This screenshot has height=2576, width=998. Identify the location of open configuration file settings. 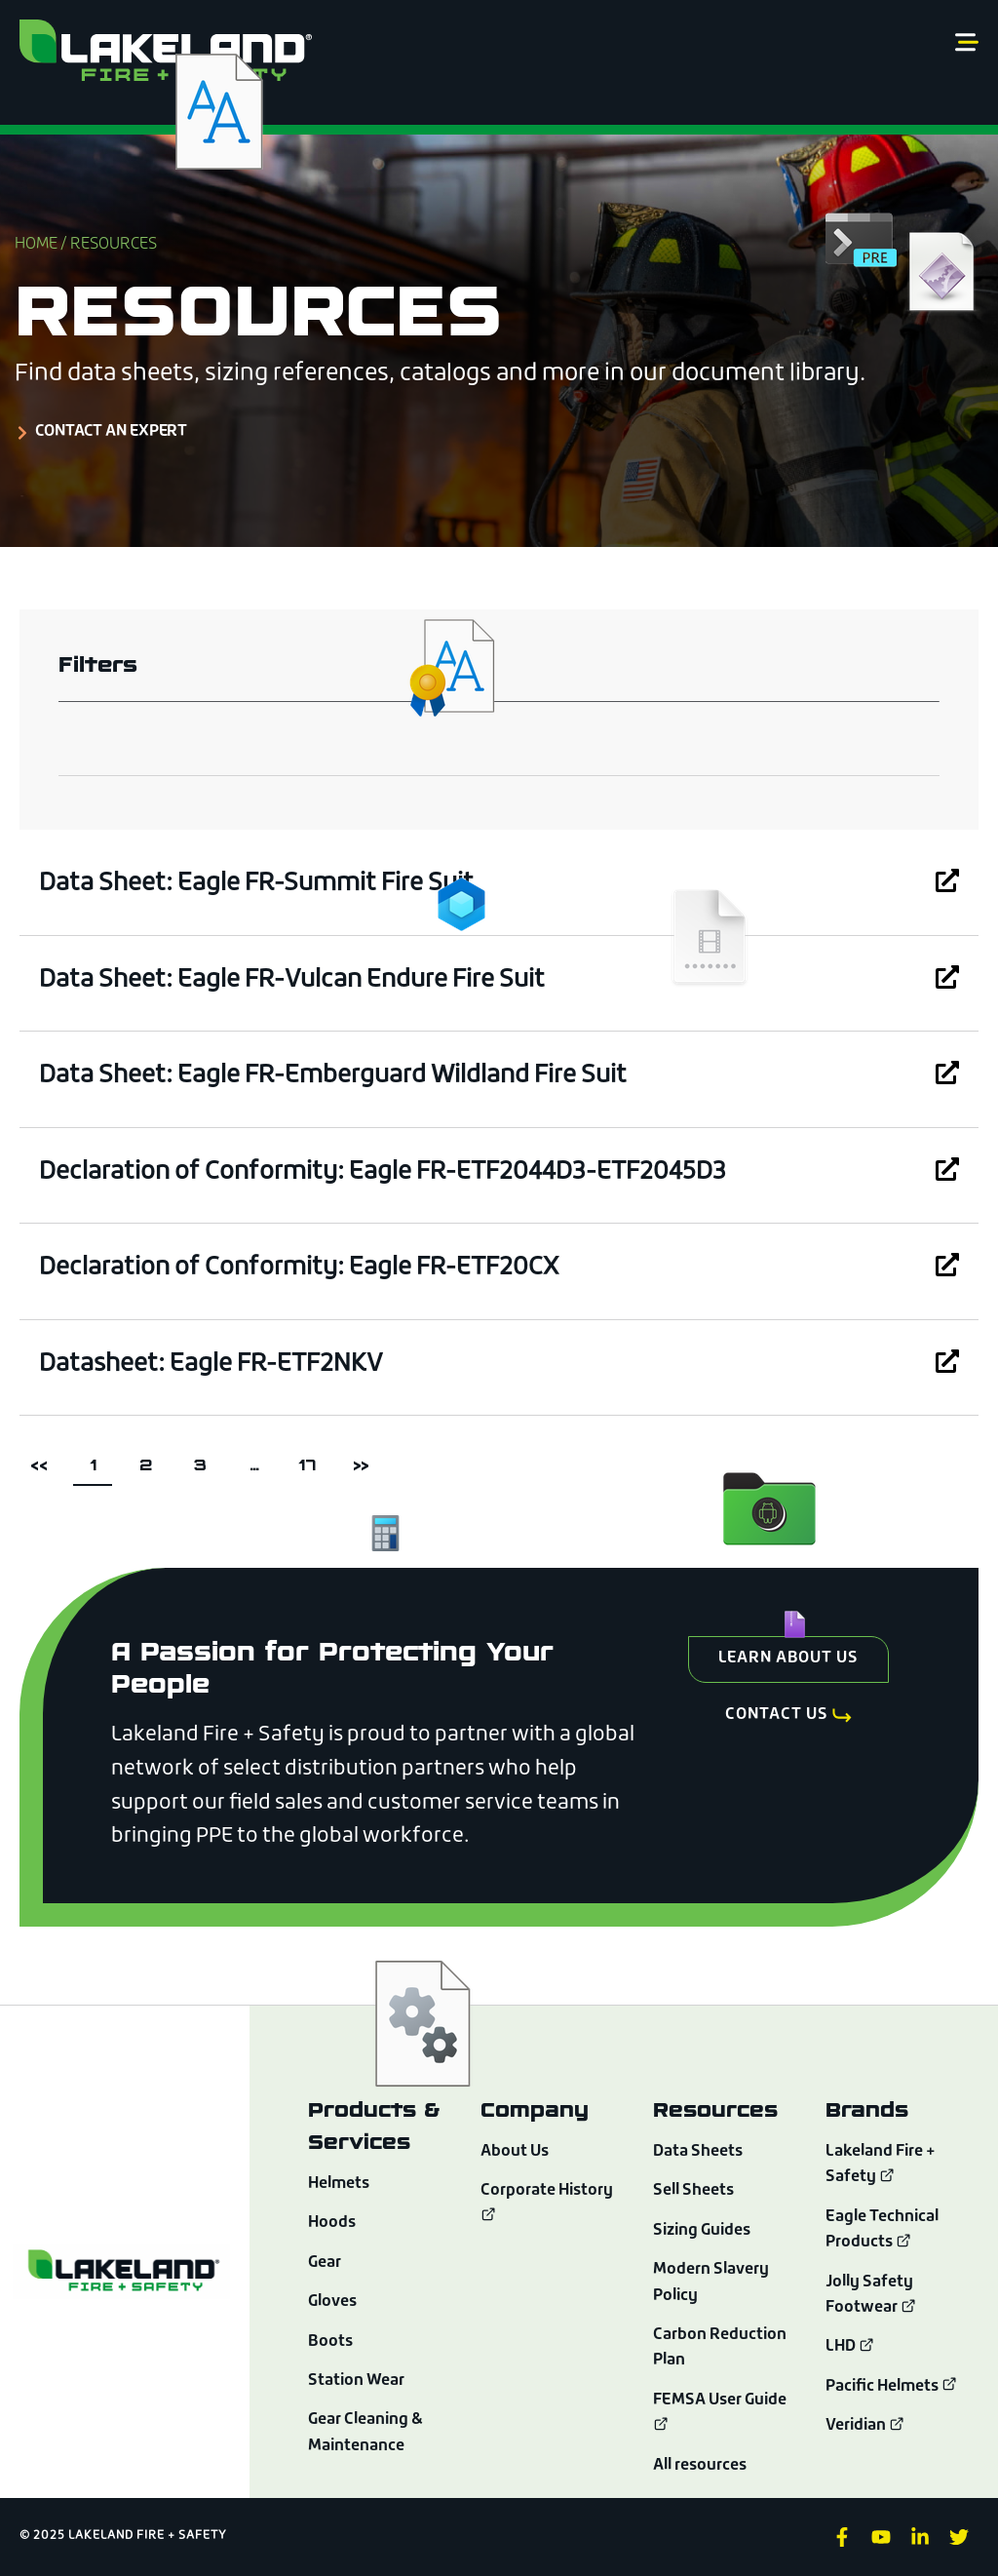
(422, 2023).